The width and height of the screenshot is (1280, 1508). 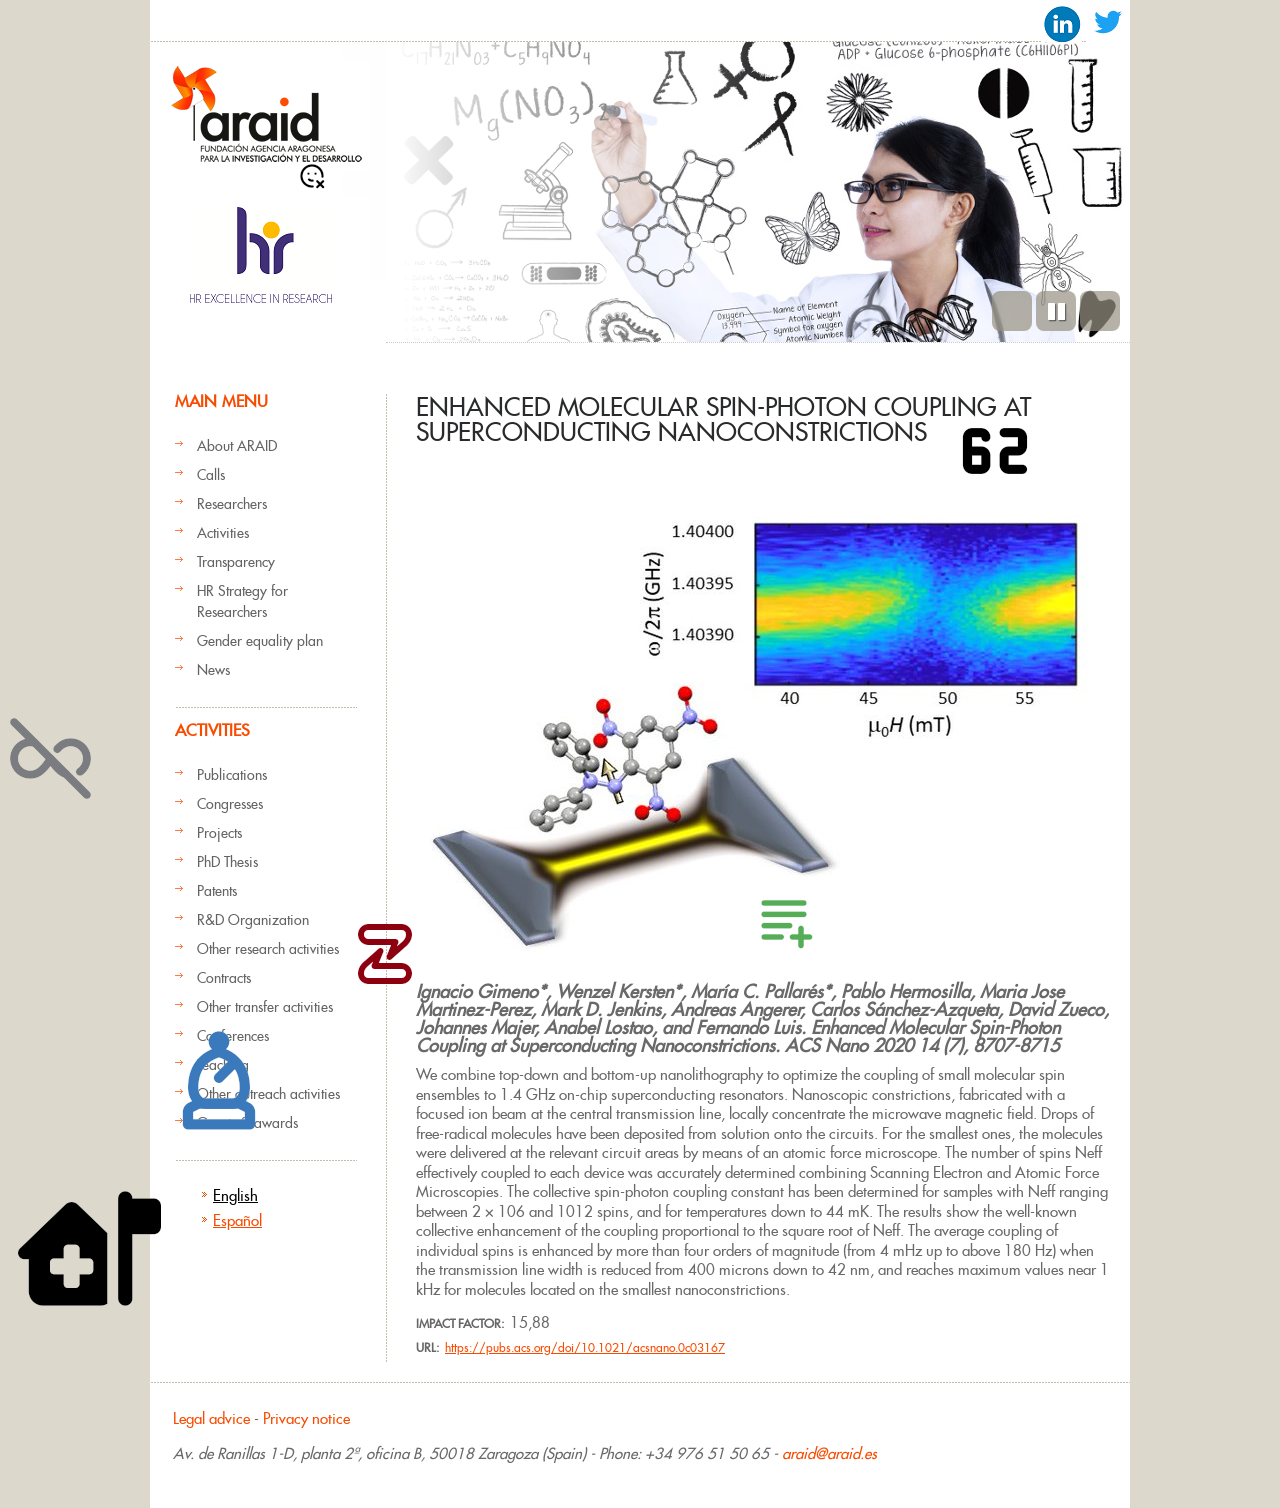 I want to click on play chess or access board games, so click(x=219, y=1083).